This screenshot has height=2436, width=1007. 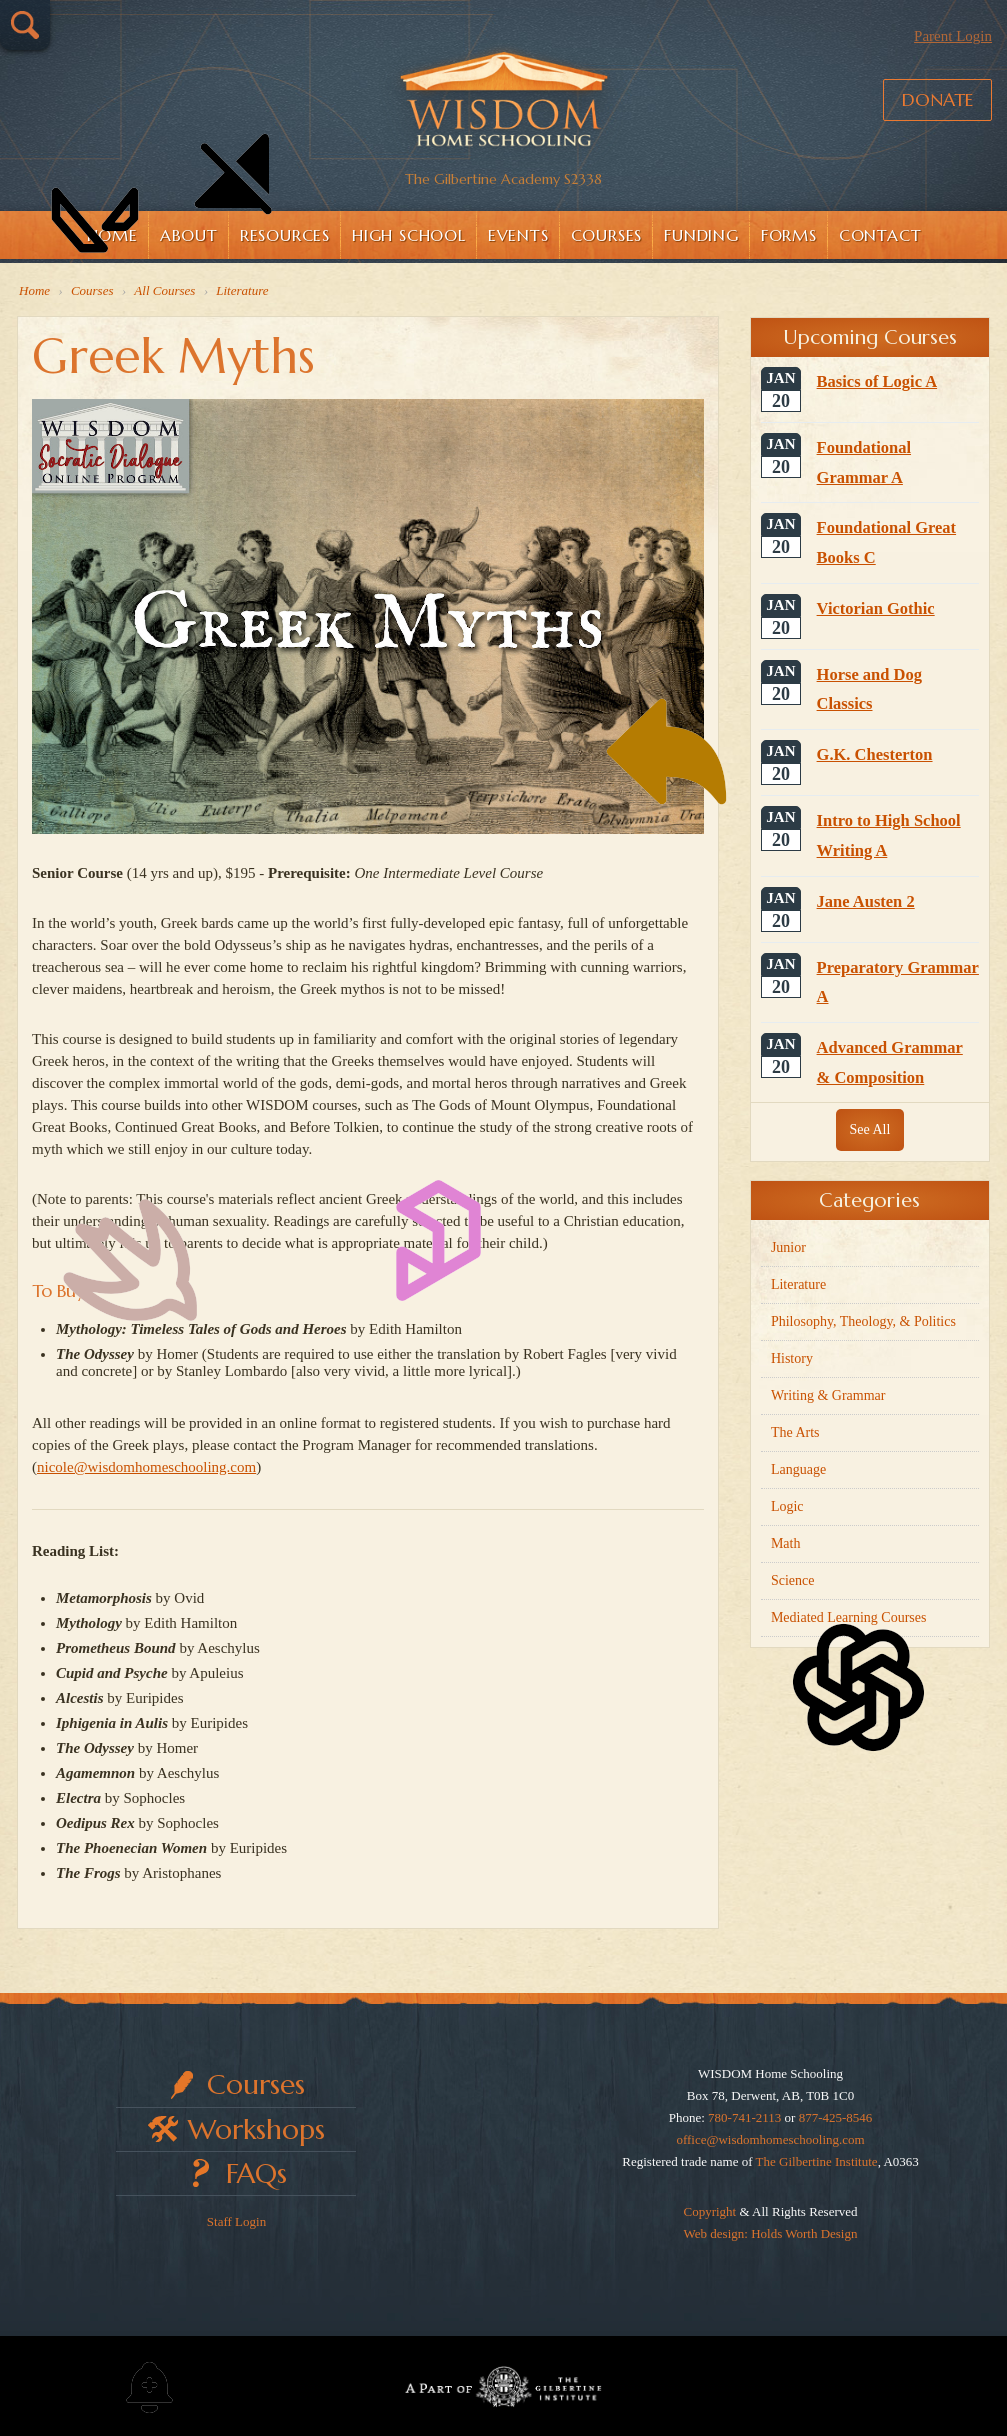 What do you see at coordinates (666, 751) in the screenshot?
I see `undo the last action` at bounding box center [666, 751].